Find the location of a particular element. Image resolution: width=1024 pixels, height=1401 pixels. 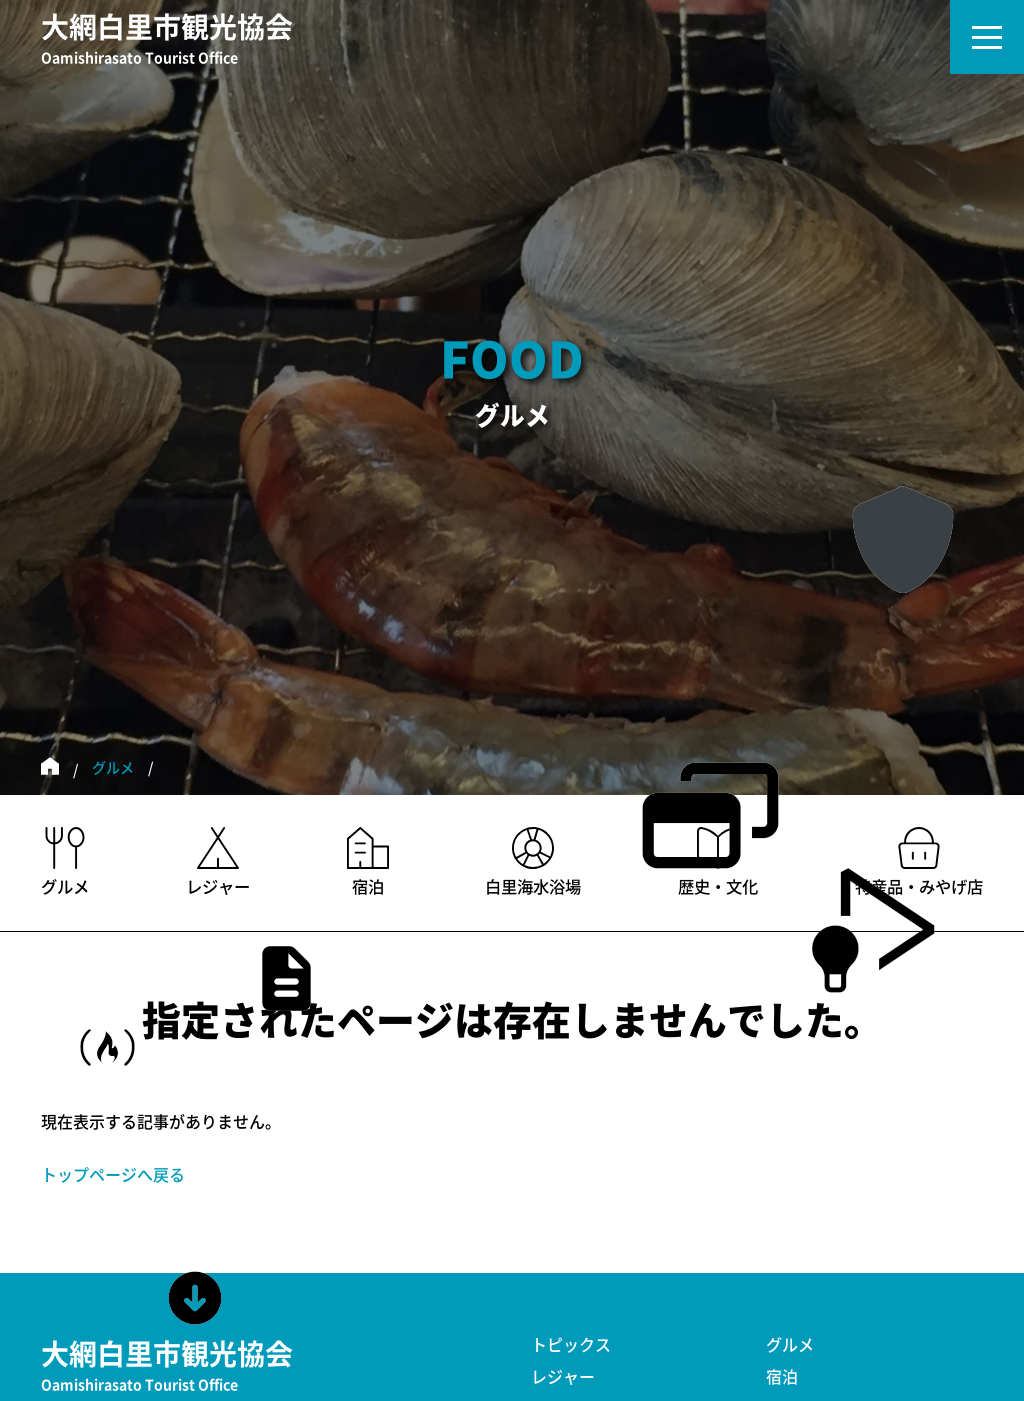

run tests with code coverage is located at coordinates (869, 925).